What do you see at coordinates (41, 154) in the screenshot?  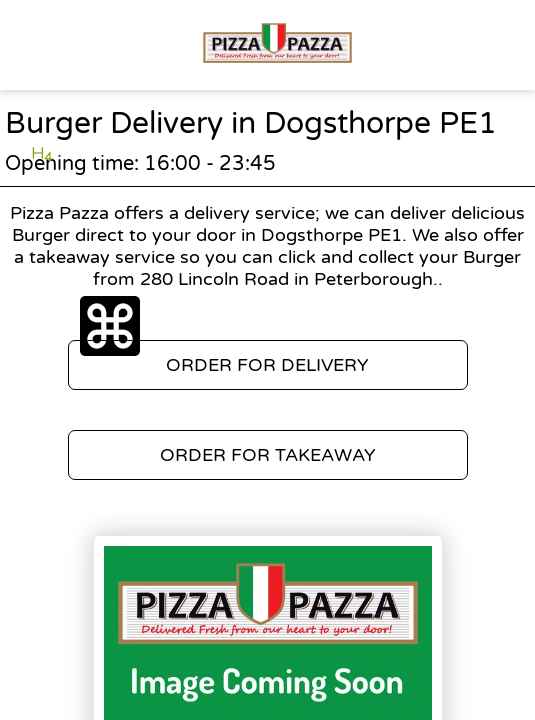 I see `format text as heading level 4` at bounding box center [41, 154].